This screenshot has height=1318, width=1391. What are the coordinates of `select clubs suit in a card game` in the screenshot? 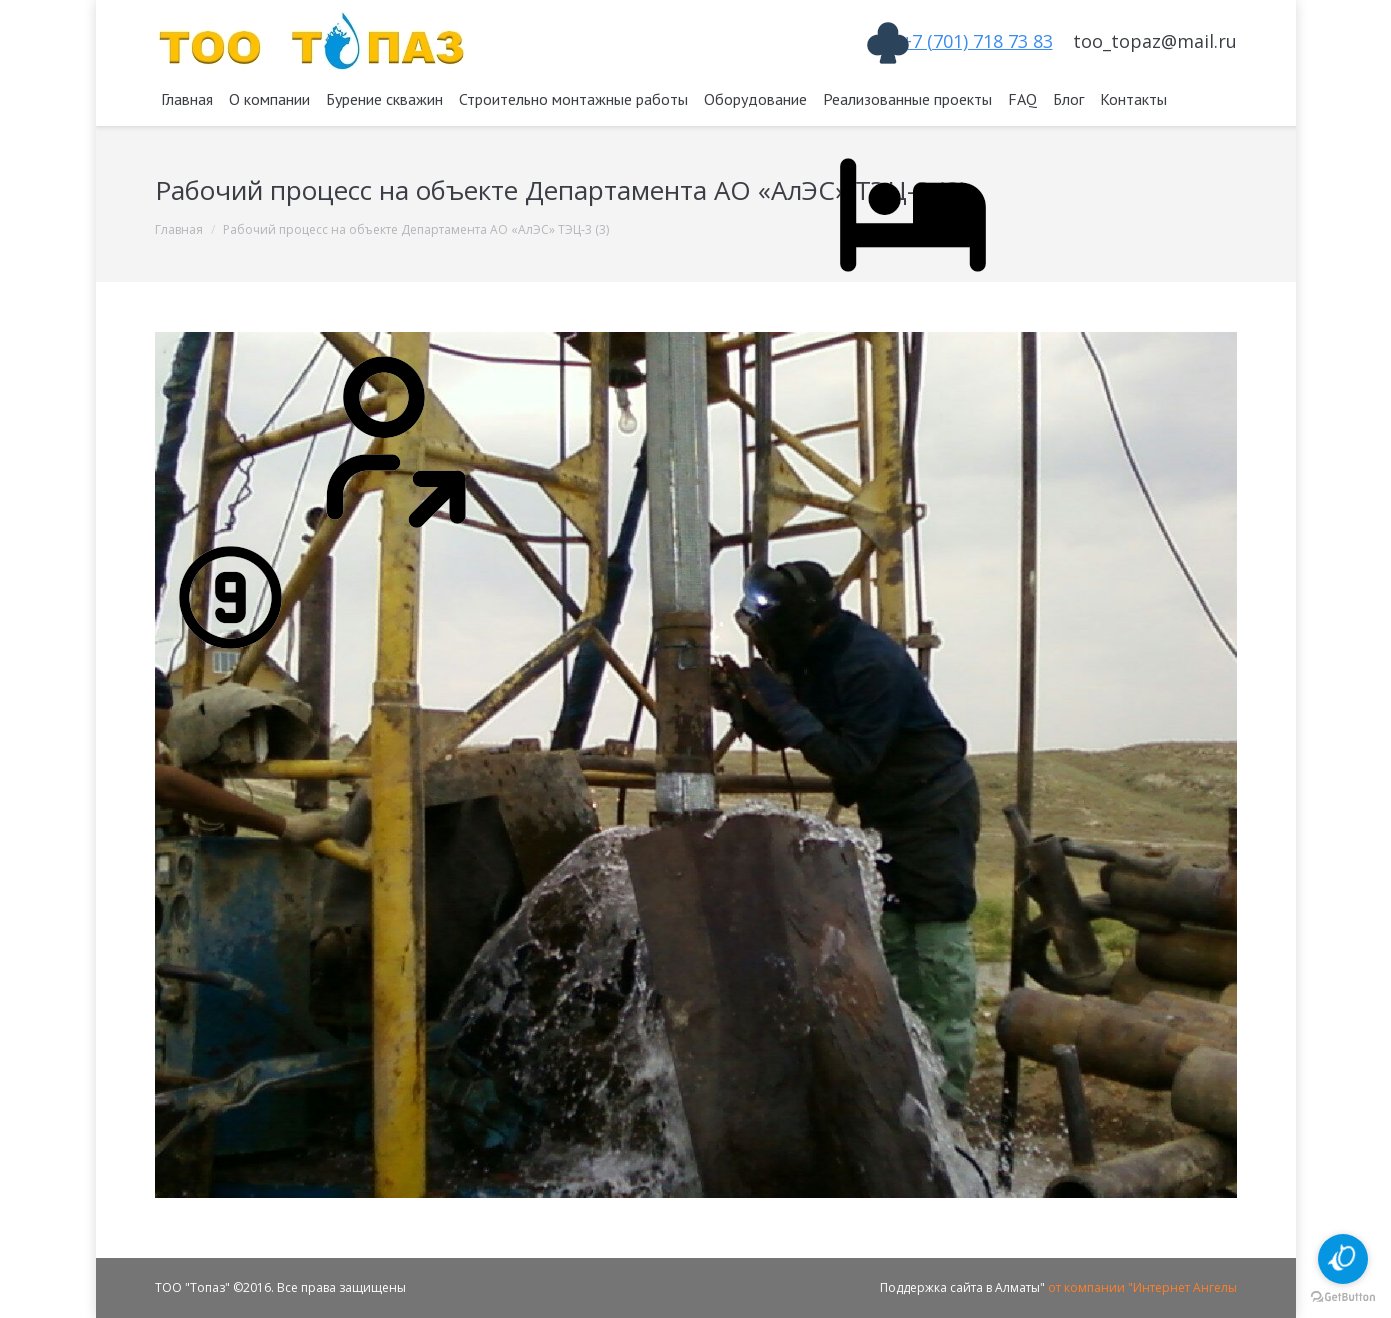 It's located at (888, 43).